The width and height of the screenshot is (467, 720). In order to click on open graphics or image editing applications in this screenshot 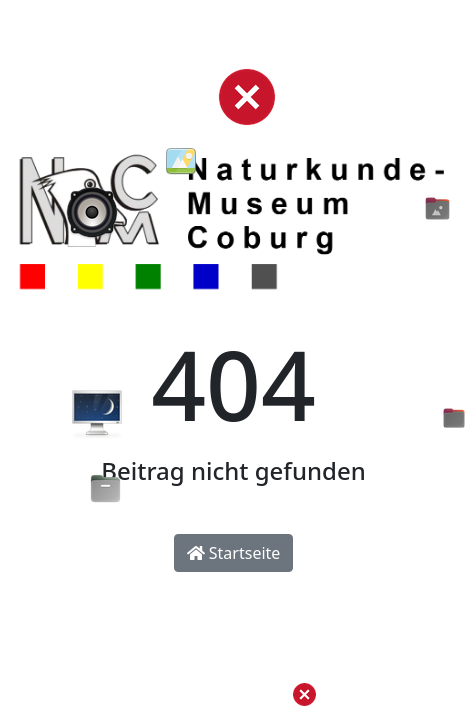, I will do `click(181, 161)`.